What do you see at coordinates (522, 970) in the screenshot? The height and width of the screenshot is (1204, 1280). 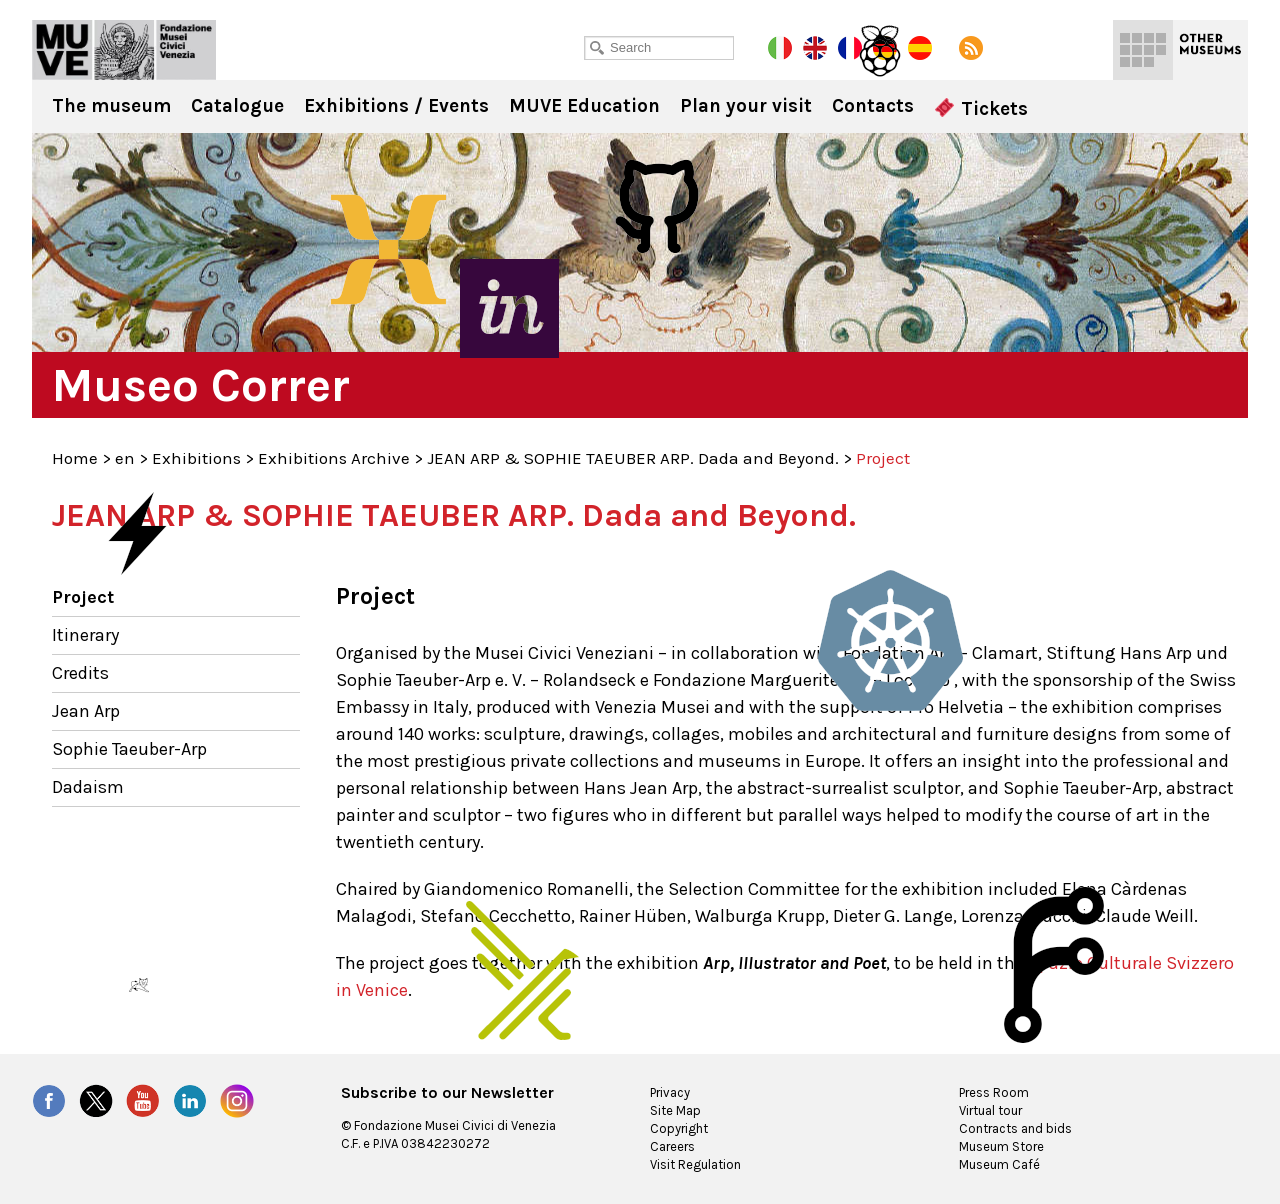 I see `Falco open-source security tool logo` at bounding box center [522, 970].